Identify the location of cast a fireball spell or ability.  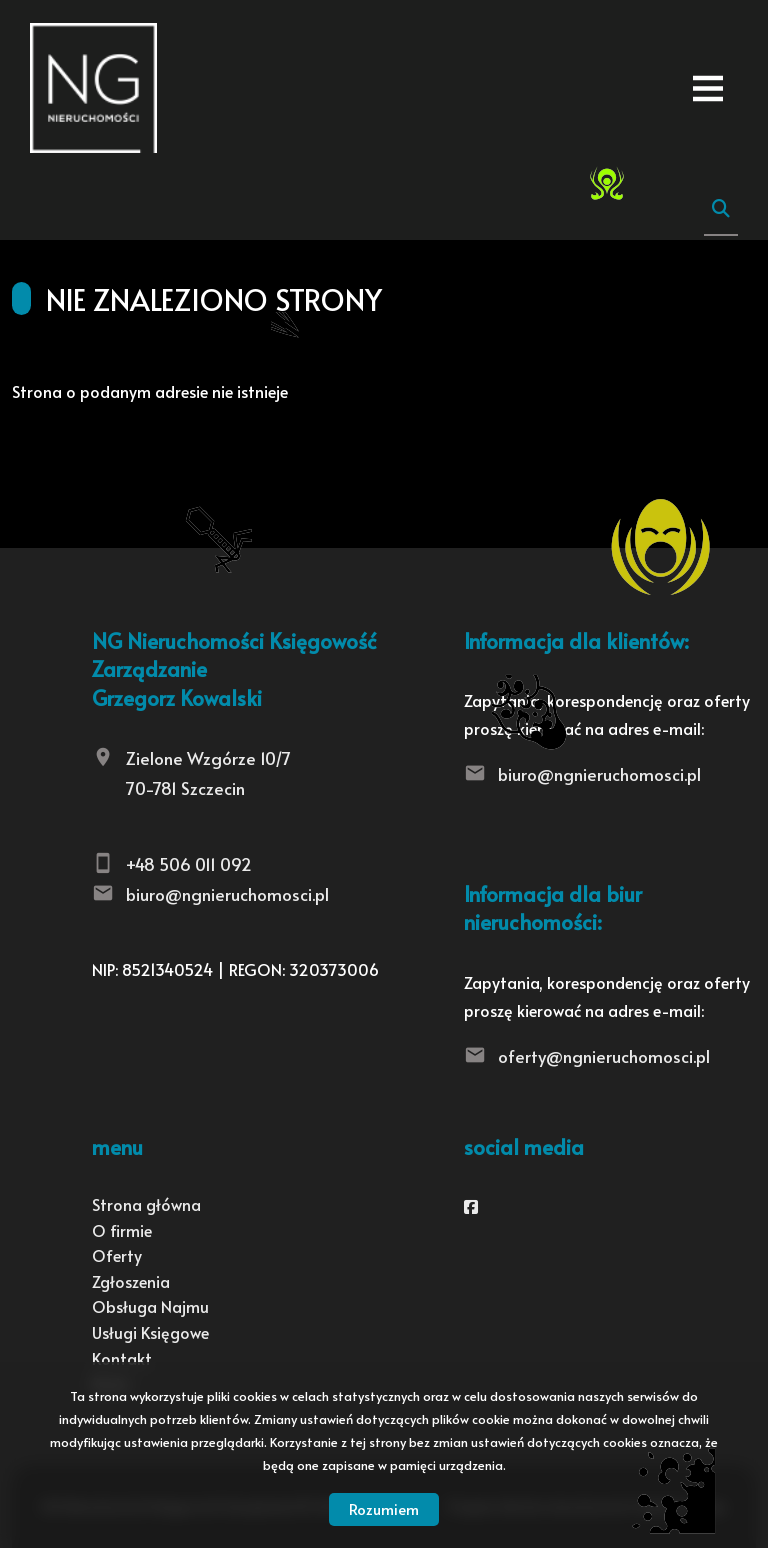
(529, 712).